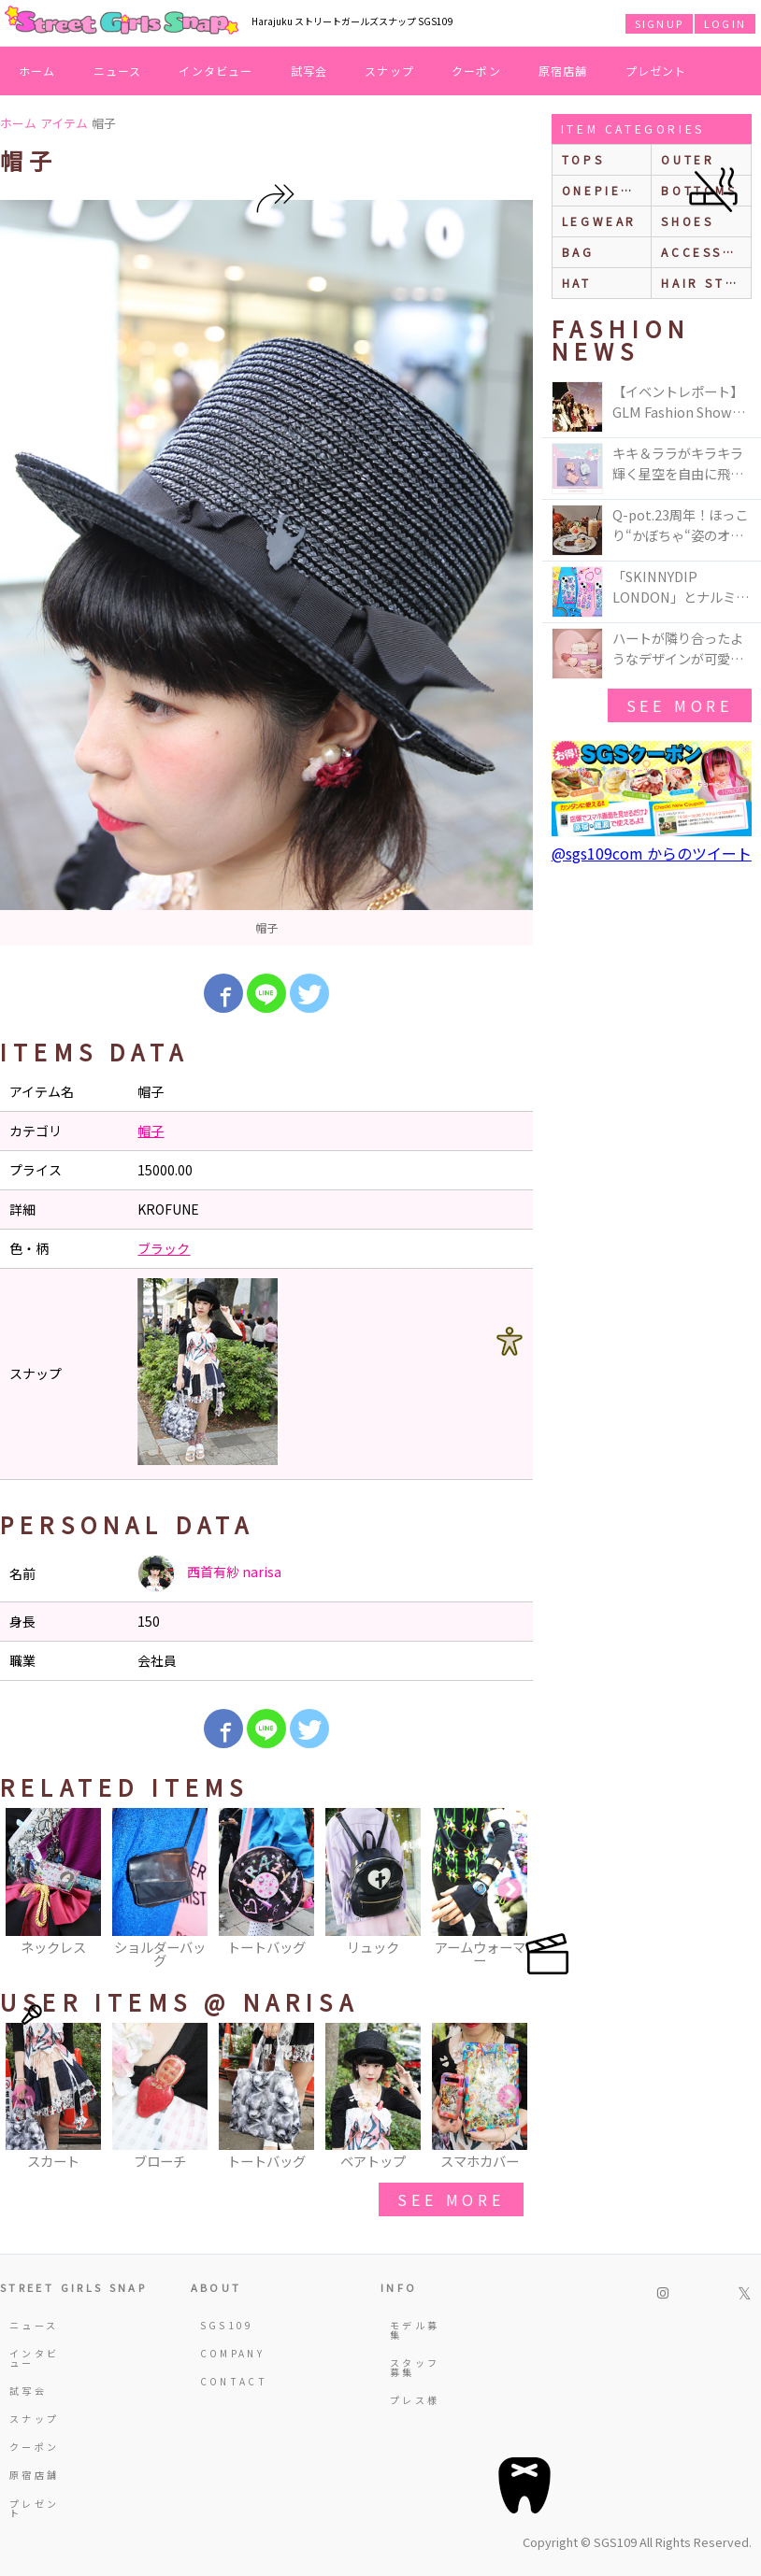  I want to click on accessibility settings or features, so click(510, 1342).